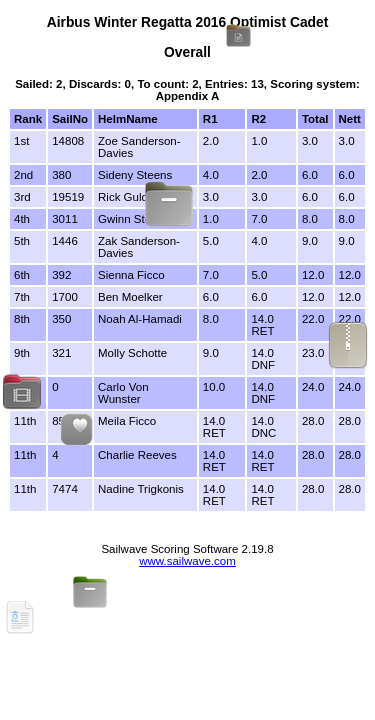 The image size is (375, 720). What do you see at coordinates (169, 204) in the screenshot?
I see `open the file manager application` at bounding box center [169, 204].